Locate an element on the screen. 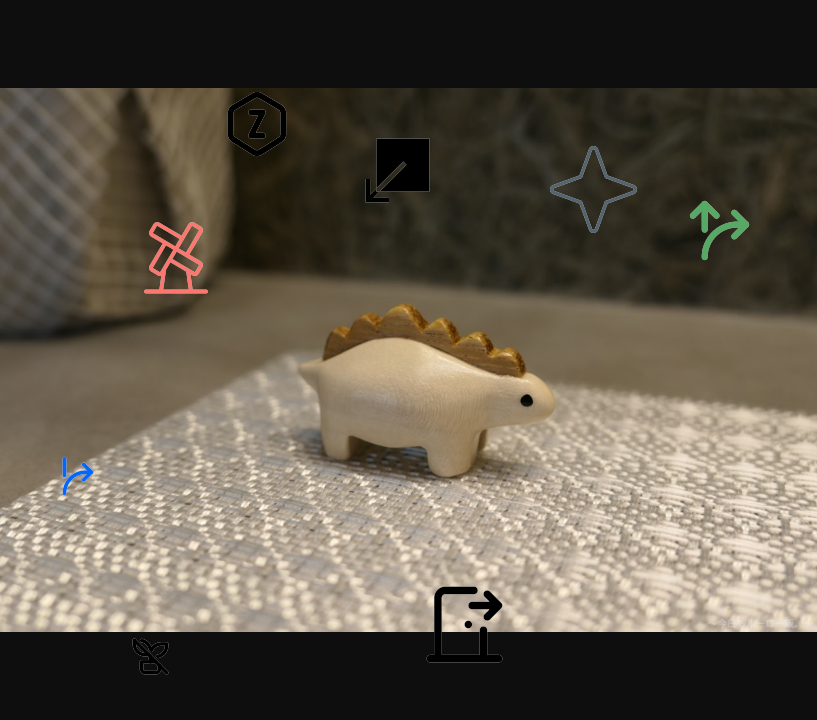 This screenshot has height=720, width=817. collapse or minimize a panel is located at coordinates (397, 170).